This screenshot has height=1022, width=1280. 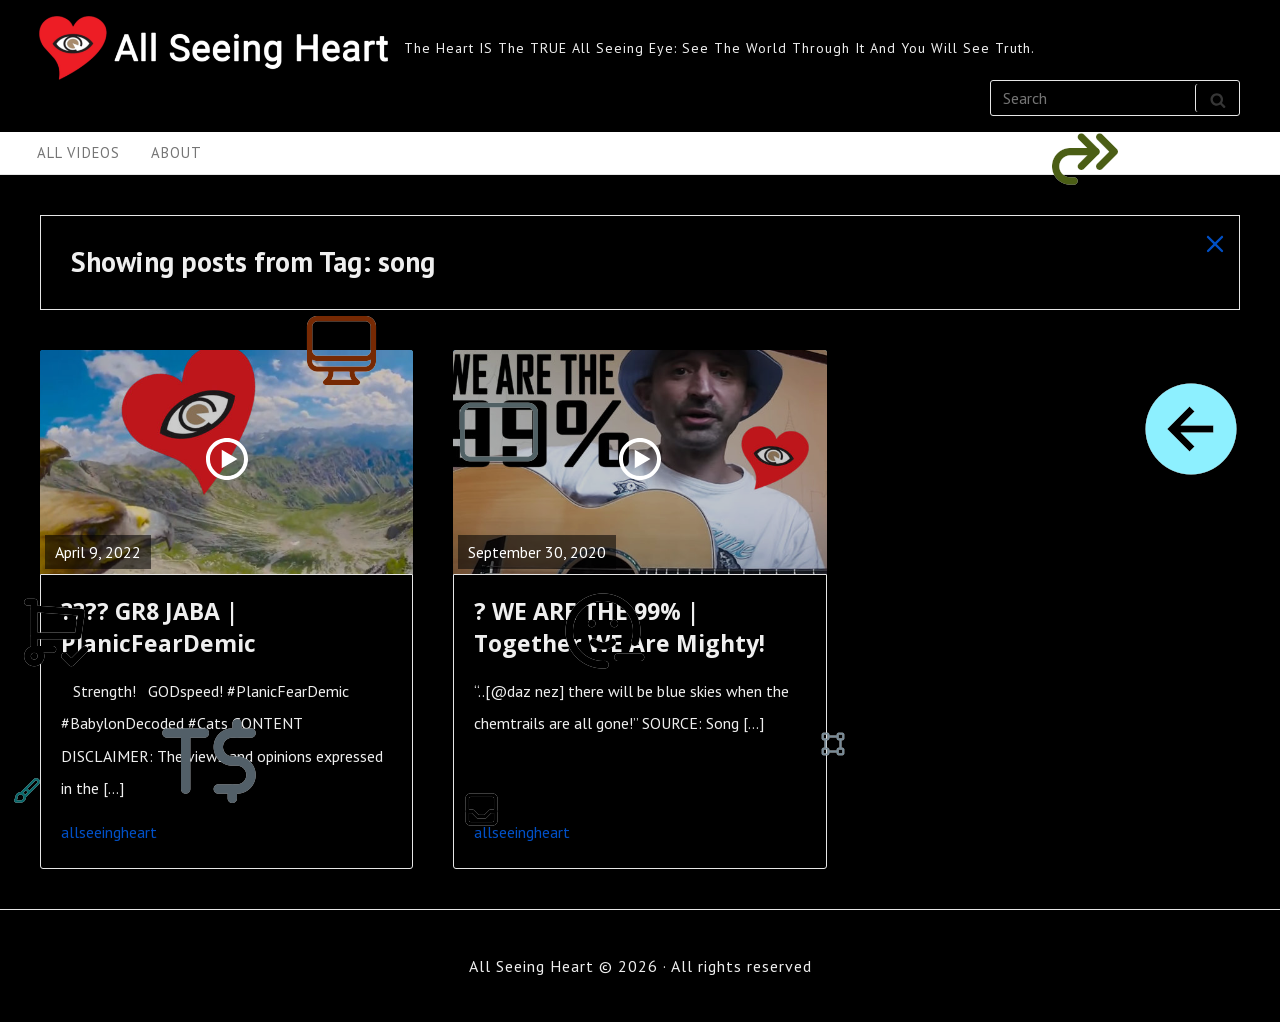 What do you see at coordinates (209, 761) in the screenshot?
I see `represents Tongan paʻanga currency (T$)` at bounding box center [209, 761].